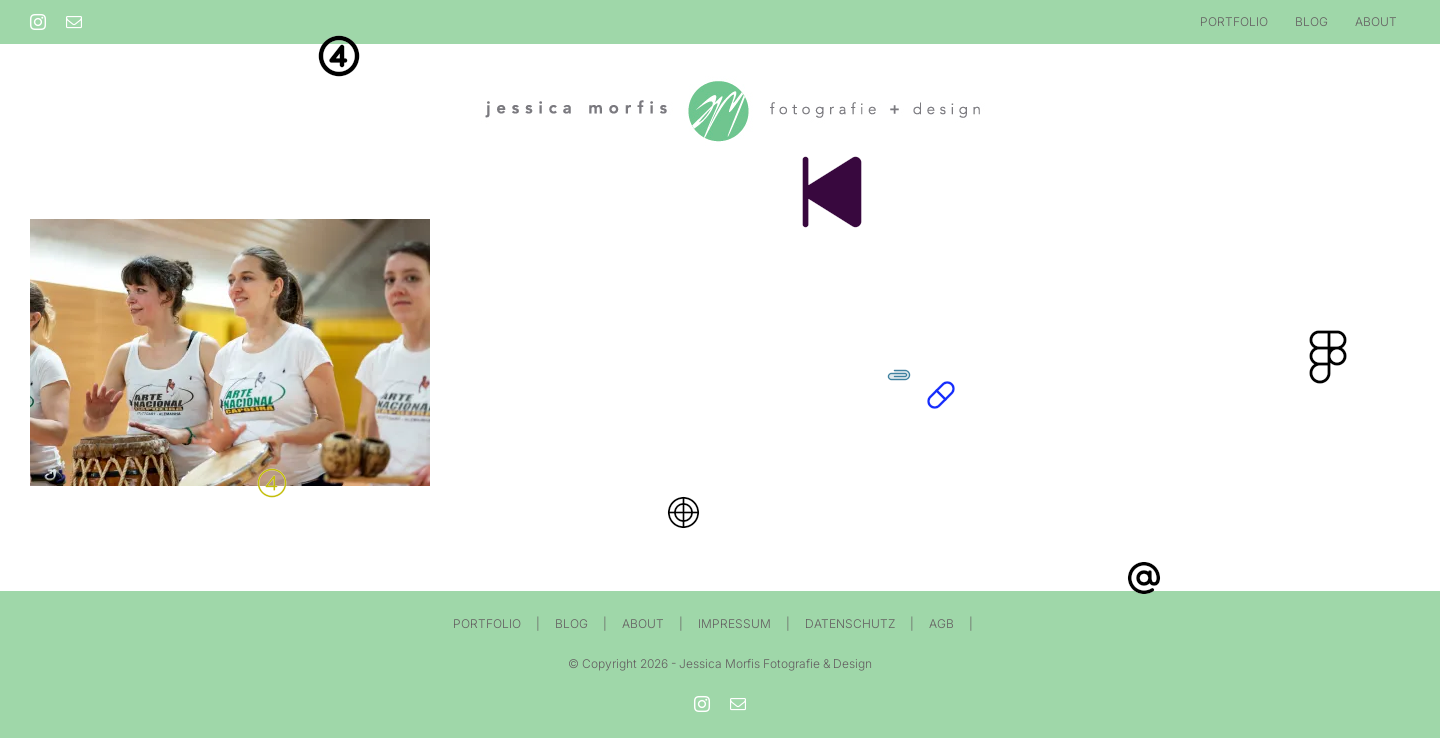 The image size is (1440, 738). What do you see at coordinates (1144, 578) in the screenshot?
I see `enter an email address` at bounding box center [1144, 578].